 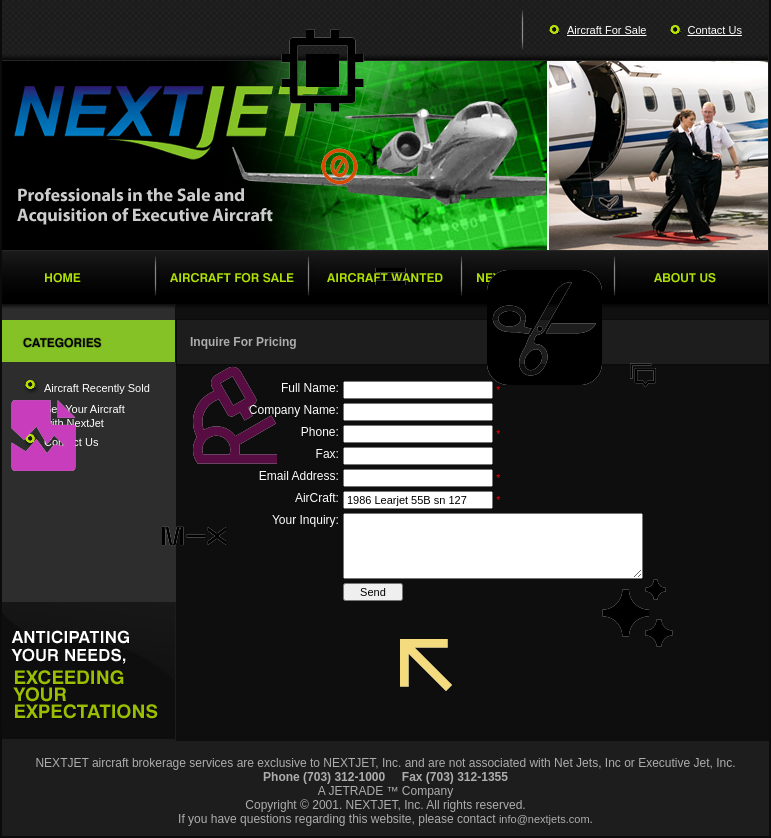 What do you see at coordinates (390, 276) in the screenshot?
I see `indicates equal or balanced values` at bounding box center [390, 276].